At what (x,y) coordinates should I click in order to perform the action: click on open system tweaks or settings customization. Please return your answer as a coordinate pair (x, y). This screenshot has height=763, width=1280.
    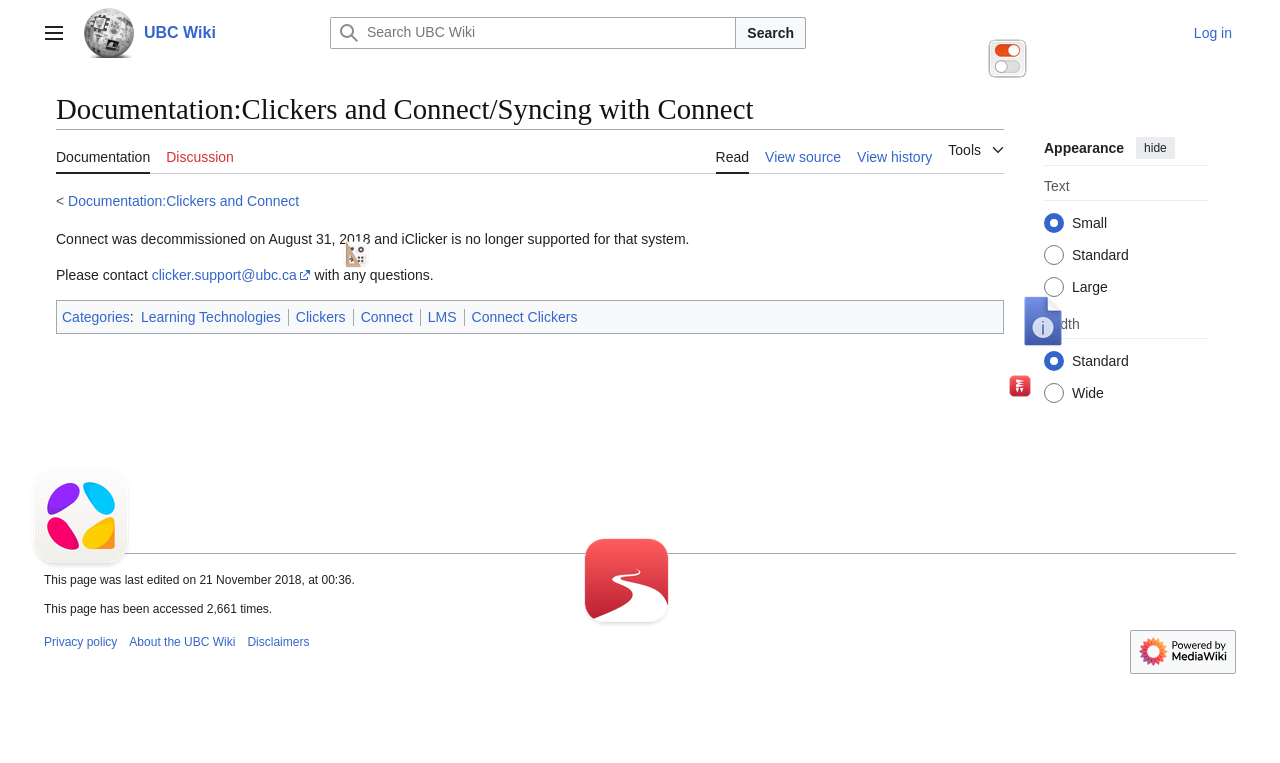
    Looking at the image, I should click on (1007, 58).